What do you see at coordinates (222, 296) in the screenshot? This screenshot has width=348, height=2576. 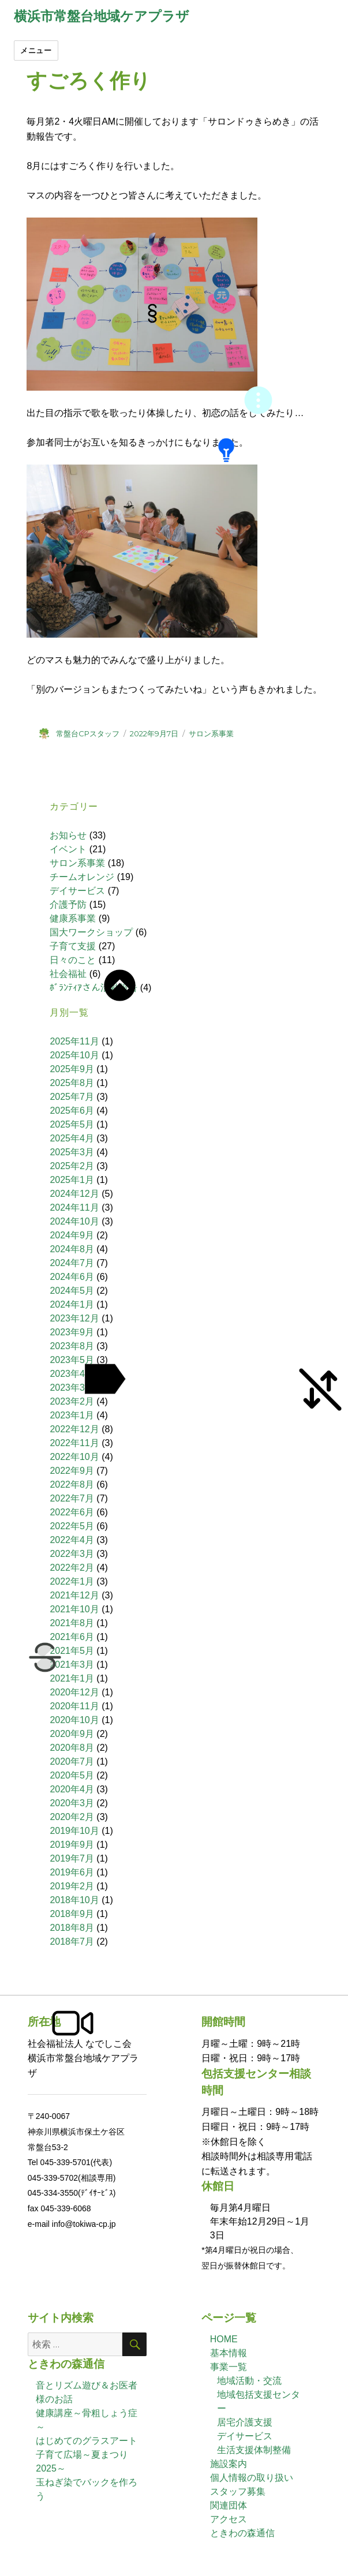 I see `chinese yuan currency indicator` at bounding box center [222, 296].